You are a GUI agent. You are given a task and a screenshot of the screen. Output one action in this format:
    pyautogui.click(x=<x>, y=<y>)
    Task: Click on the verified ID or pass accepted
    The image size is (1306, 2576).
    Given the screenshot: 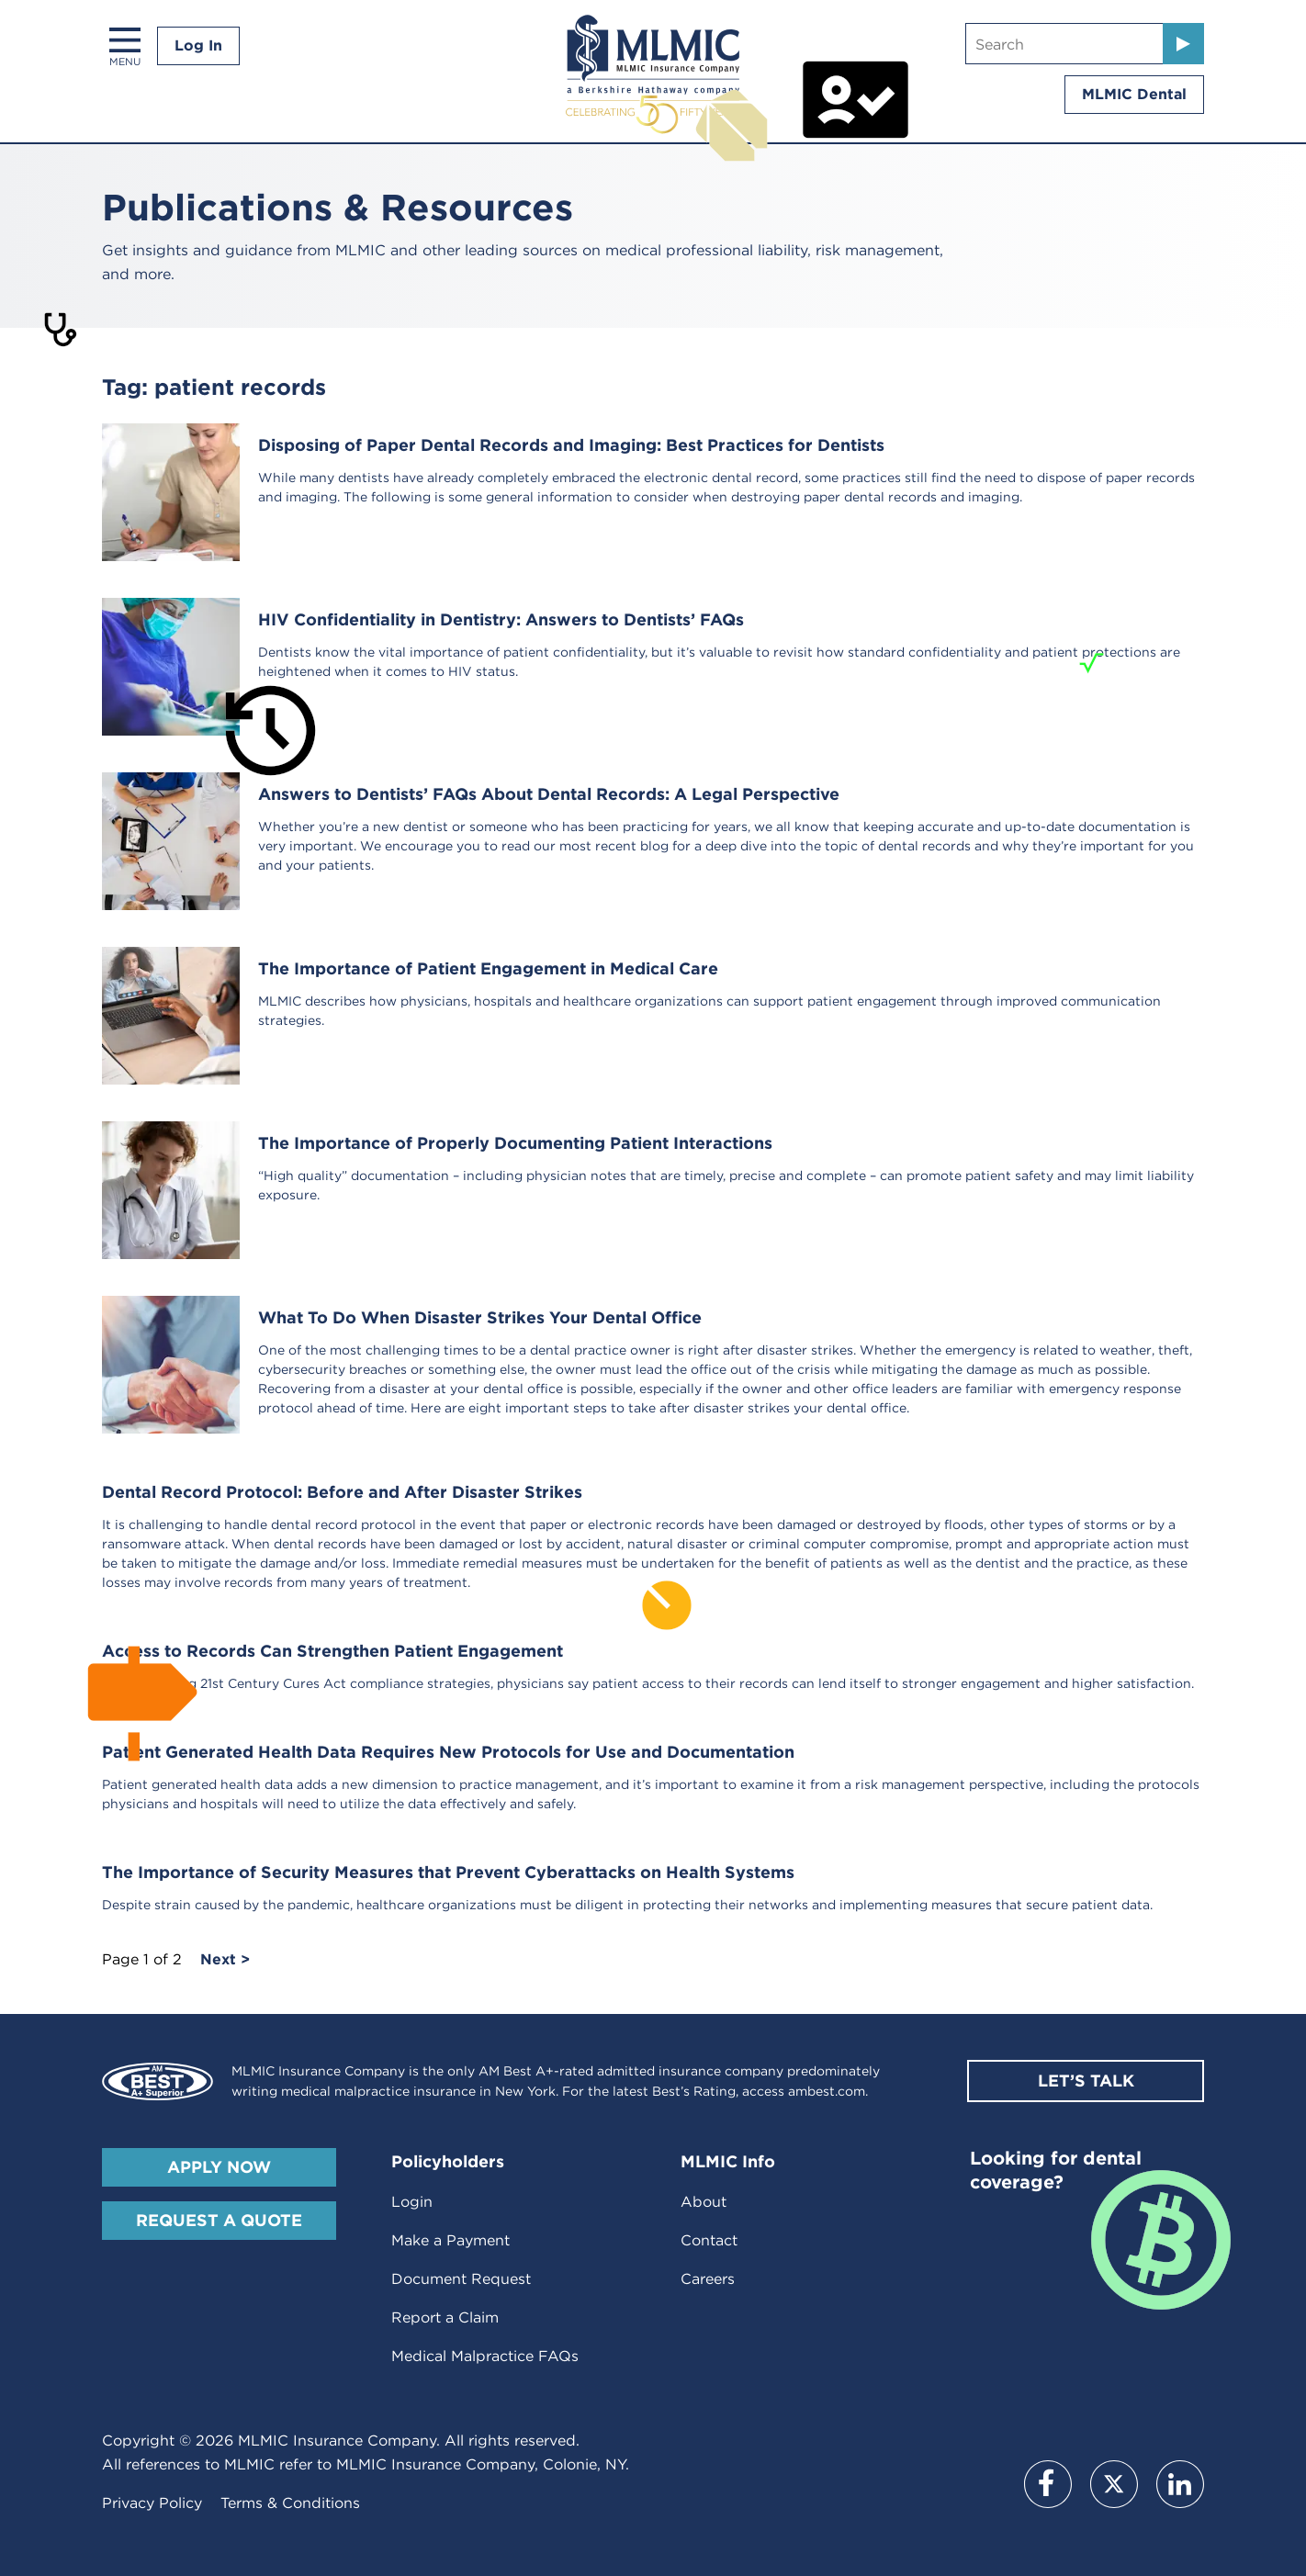 What is the action you would take?
    pyautogui.click(x=855, y=99)
    